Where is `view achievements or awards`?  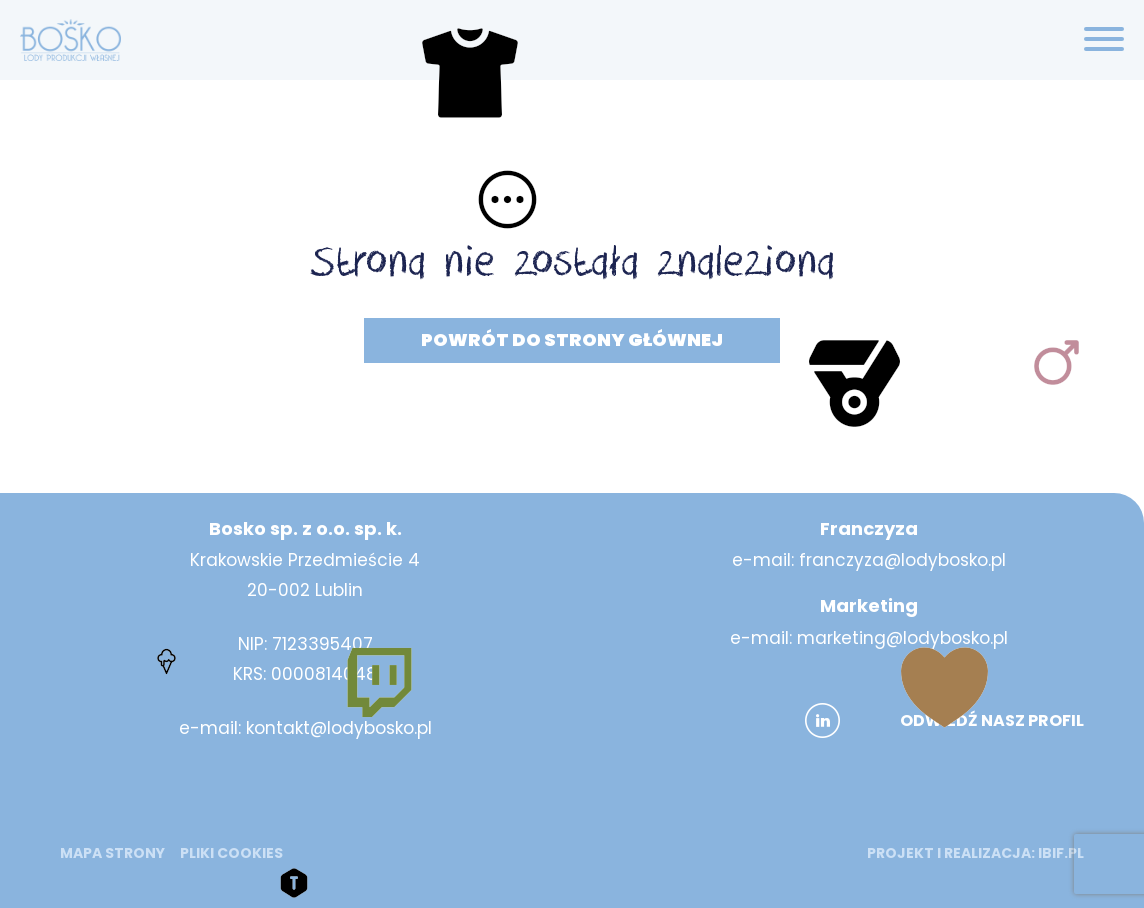 view achievements or awards is located at coordinates (854, 383).